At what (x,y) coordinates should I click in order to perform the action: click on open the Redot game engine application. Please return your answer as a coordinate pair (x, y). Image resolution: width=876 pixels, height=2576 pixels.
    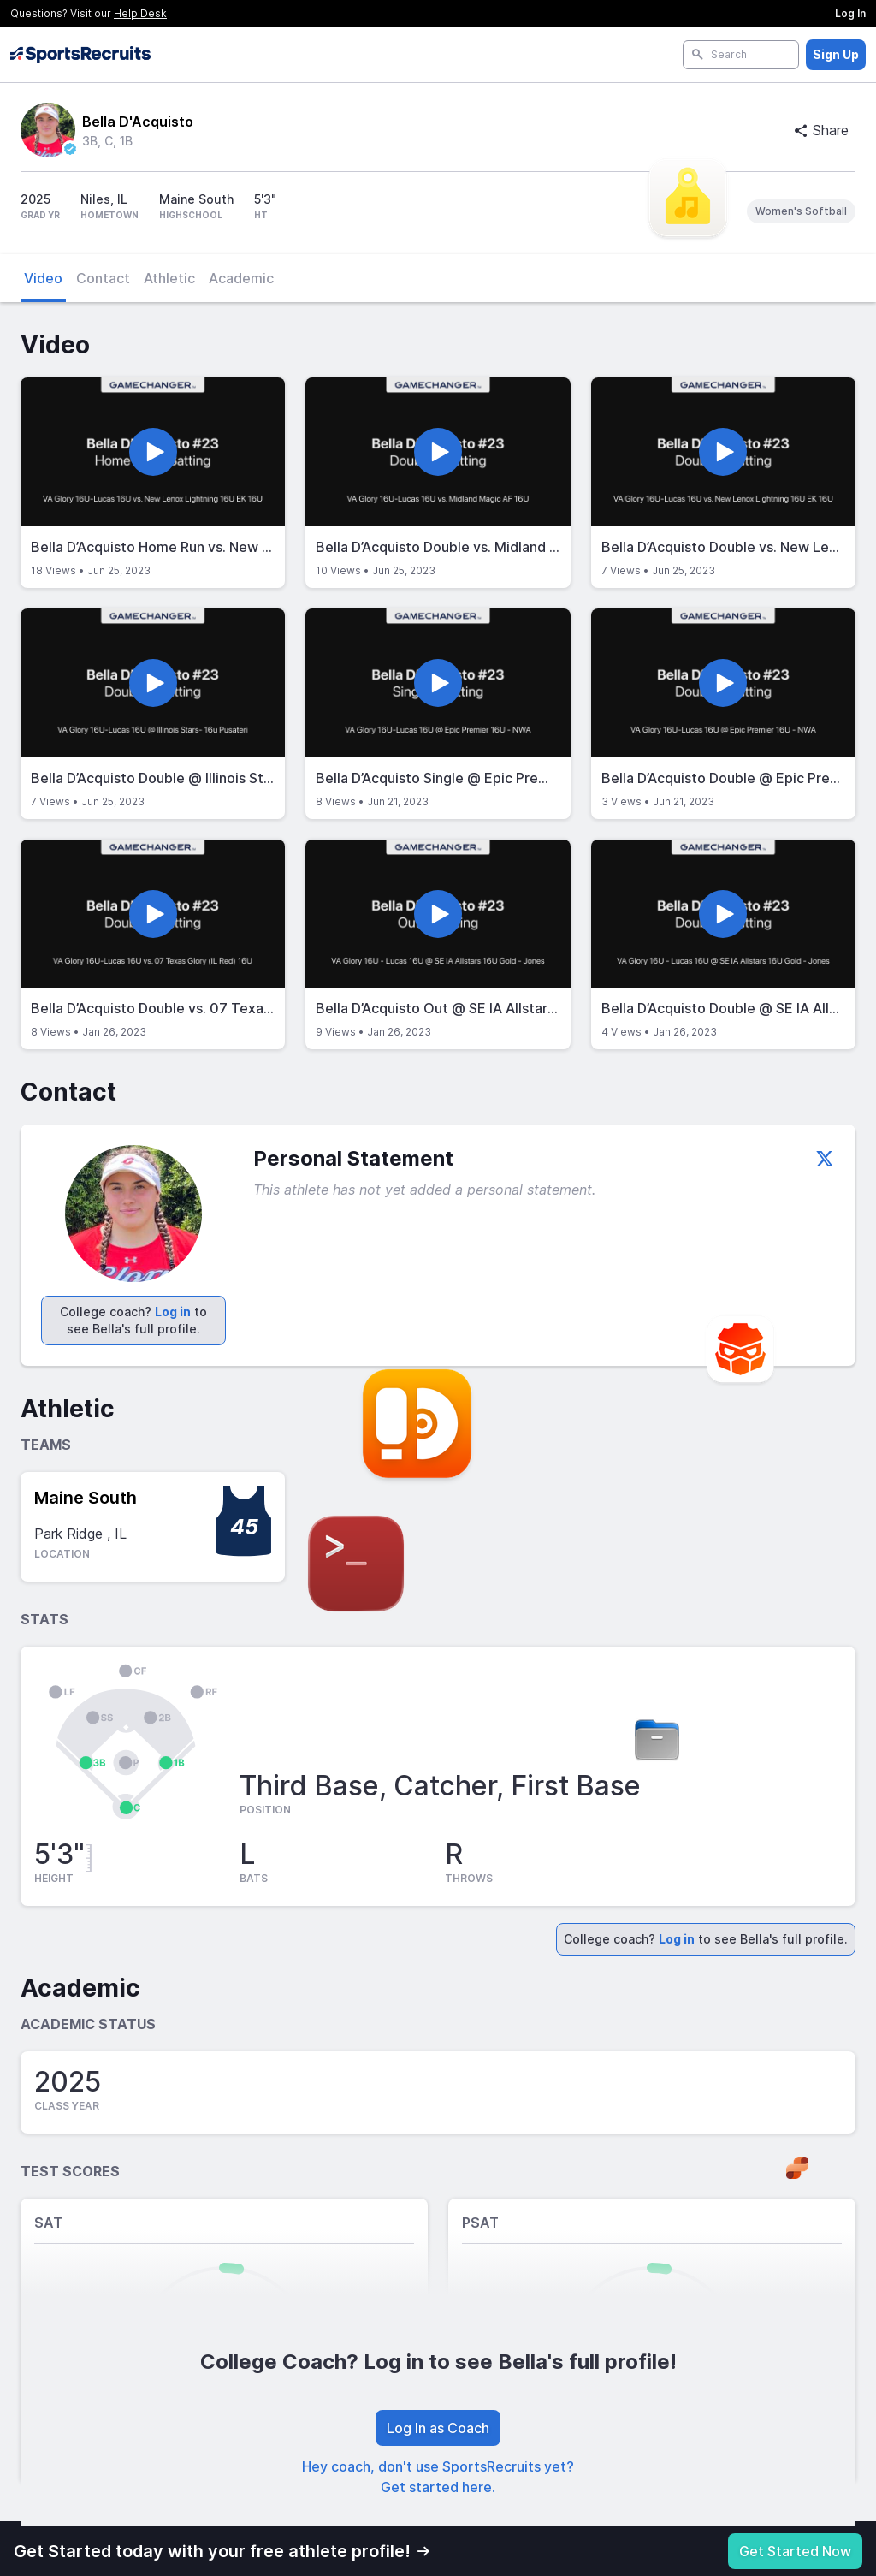
    Looking at the image, I should click on (740, 1349).